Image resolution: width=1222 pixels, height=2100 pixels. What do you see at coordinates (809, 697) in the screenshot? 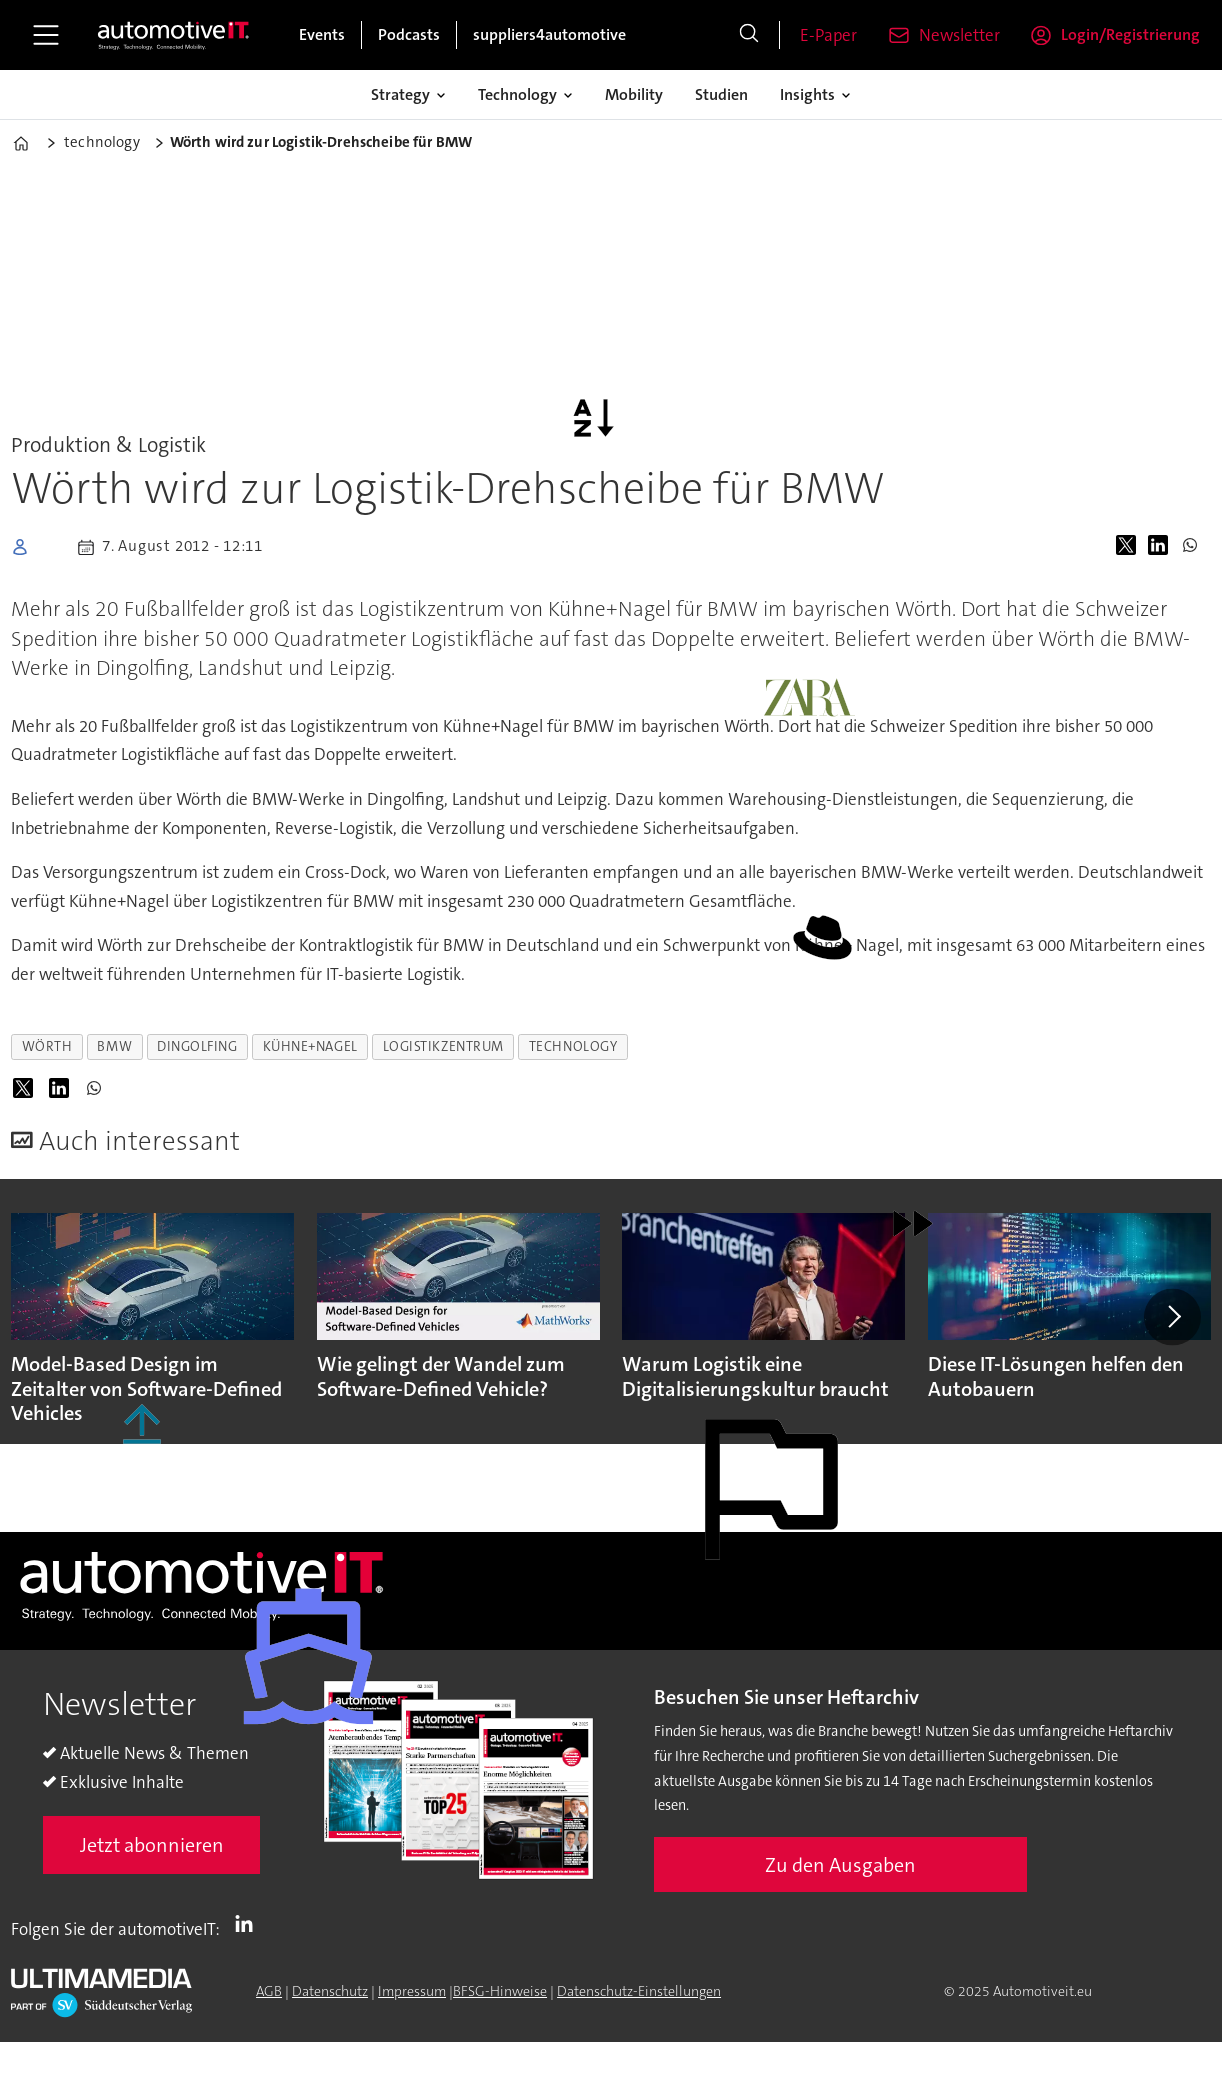
I see `visit the Zara website or app` at bounding box center [809, 697].